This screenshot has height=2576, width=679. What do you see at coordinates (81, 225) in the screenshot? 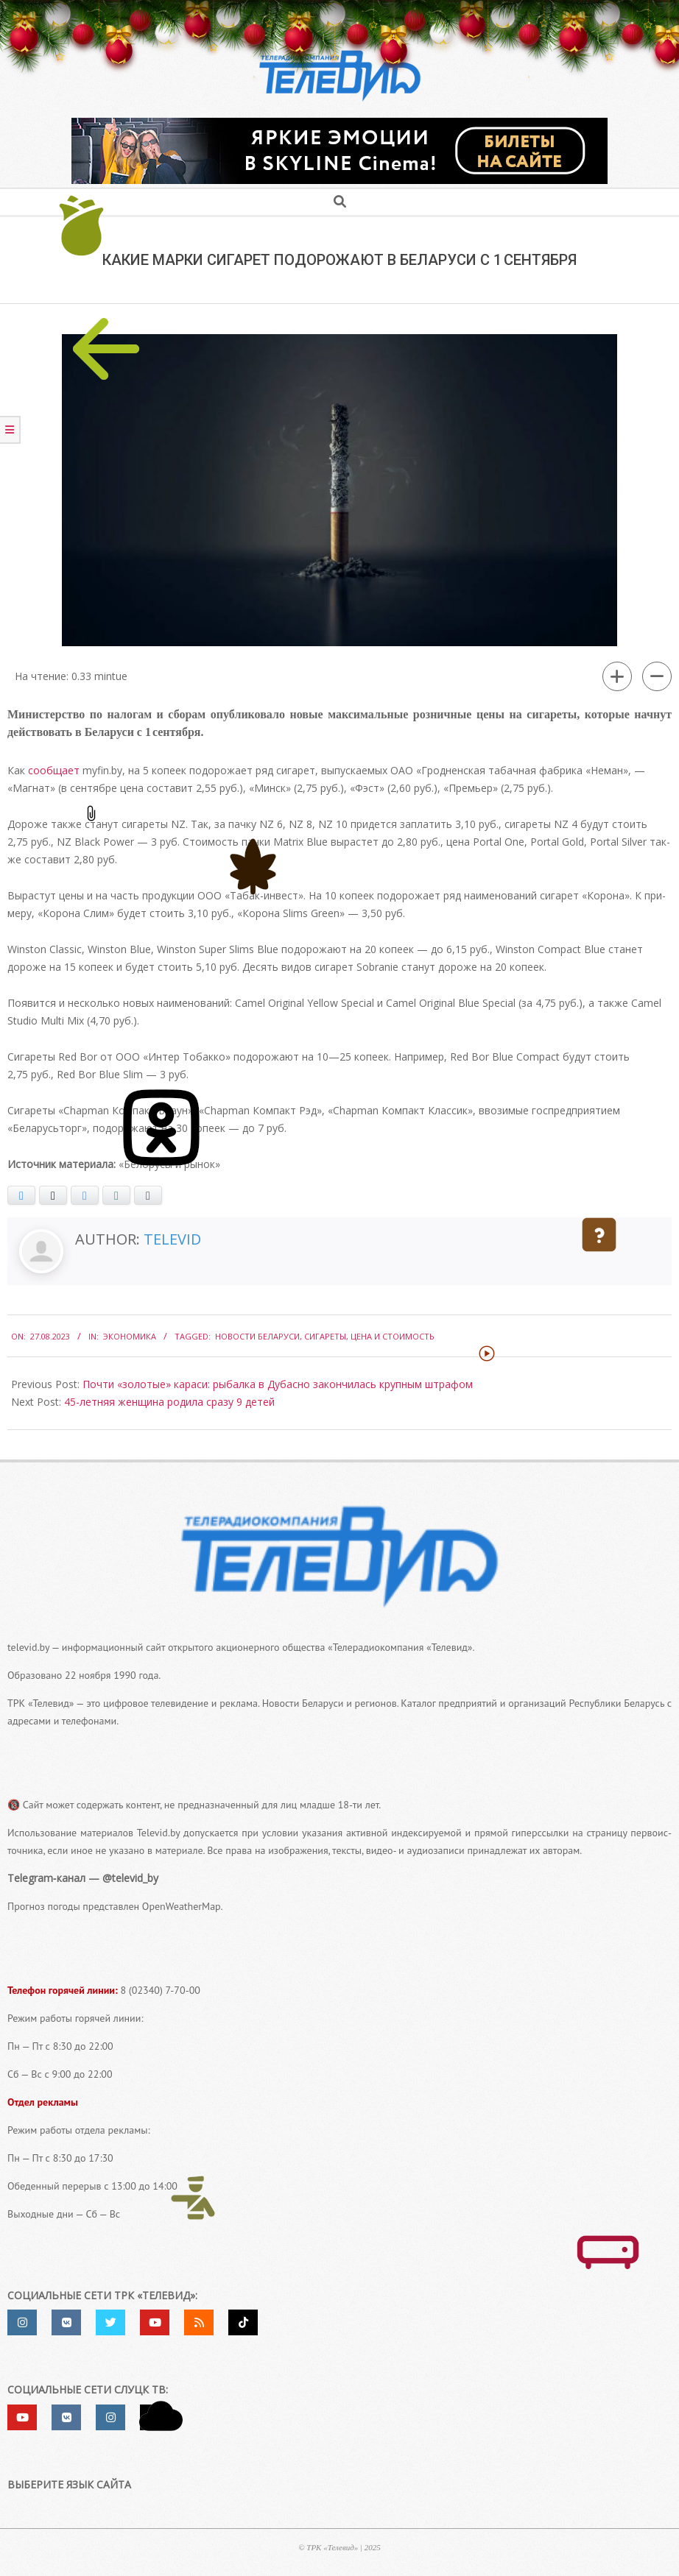
I see `select a rose or flower emoji` at bounding box center [81, 225].